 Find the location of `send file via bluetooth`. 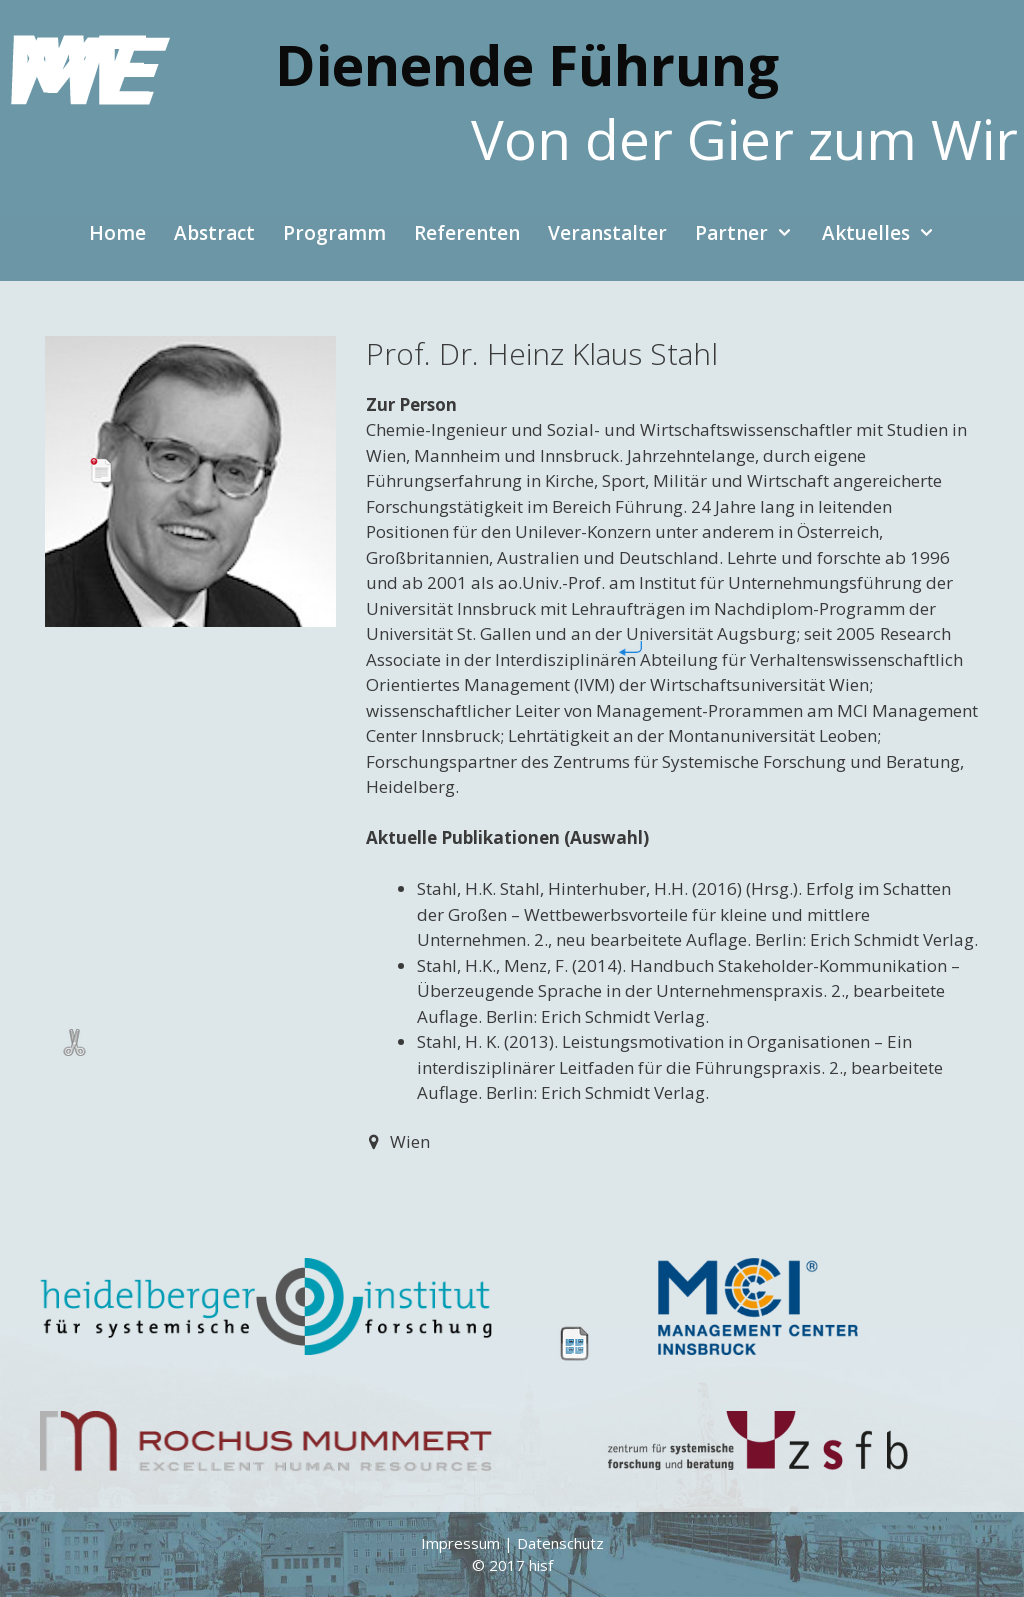

send file via bluetooth is located at coordinates (101, 470).